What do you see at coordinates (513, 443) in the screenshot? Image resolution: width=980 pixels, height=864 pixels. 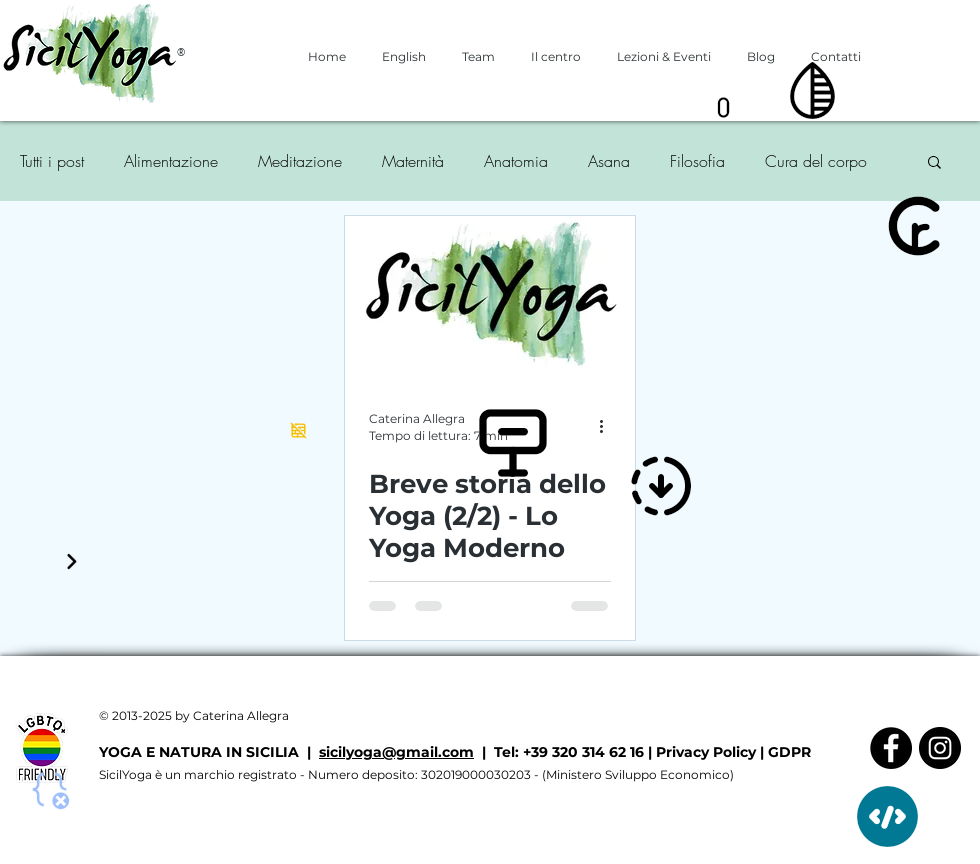 I see `indicates a reserved spot or area` at bounding box center [513, 443].